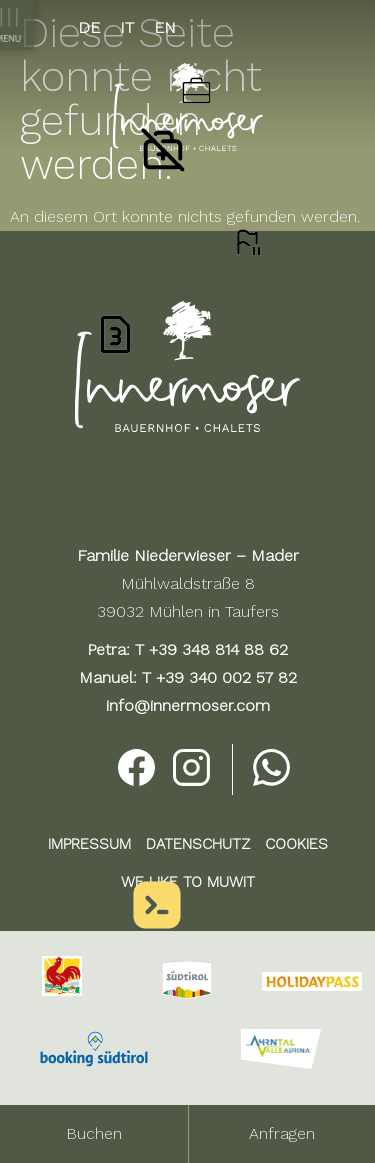 The width and height of the screenshot is (375, 1163). I want to click on SIM card slot 3, so click(115, 334).